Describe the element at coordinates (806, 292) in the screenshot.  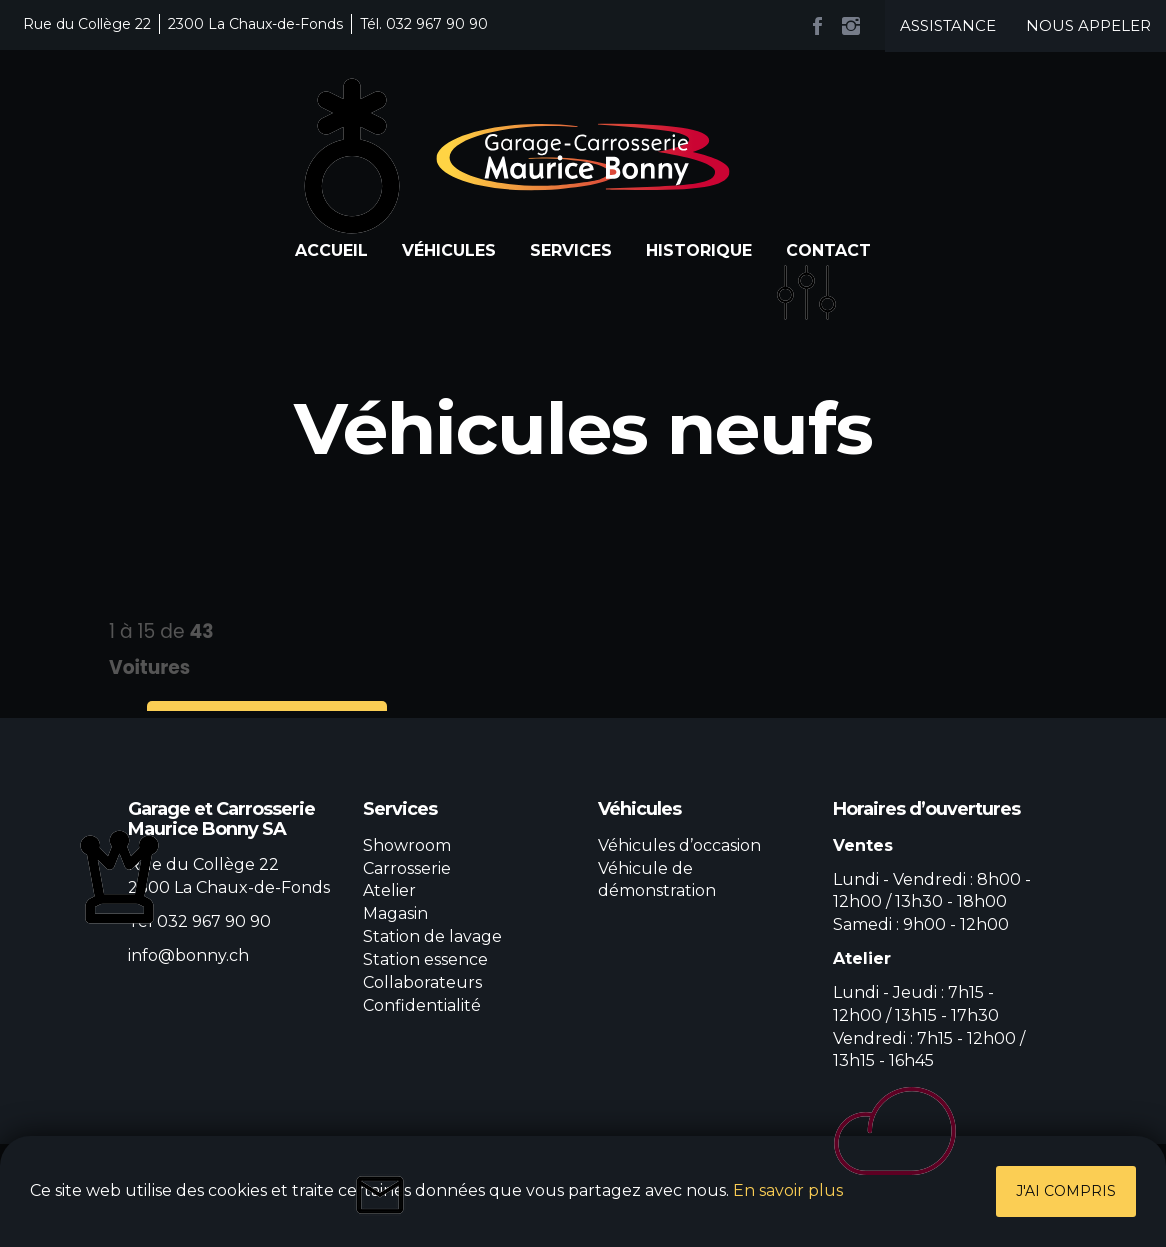
I see `adjust settings or preferences` at that location.